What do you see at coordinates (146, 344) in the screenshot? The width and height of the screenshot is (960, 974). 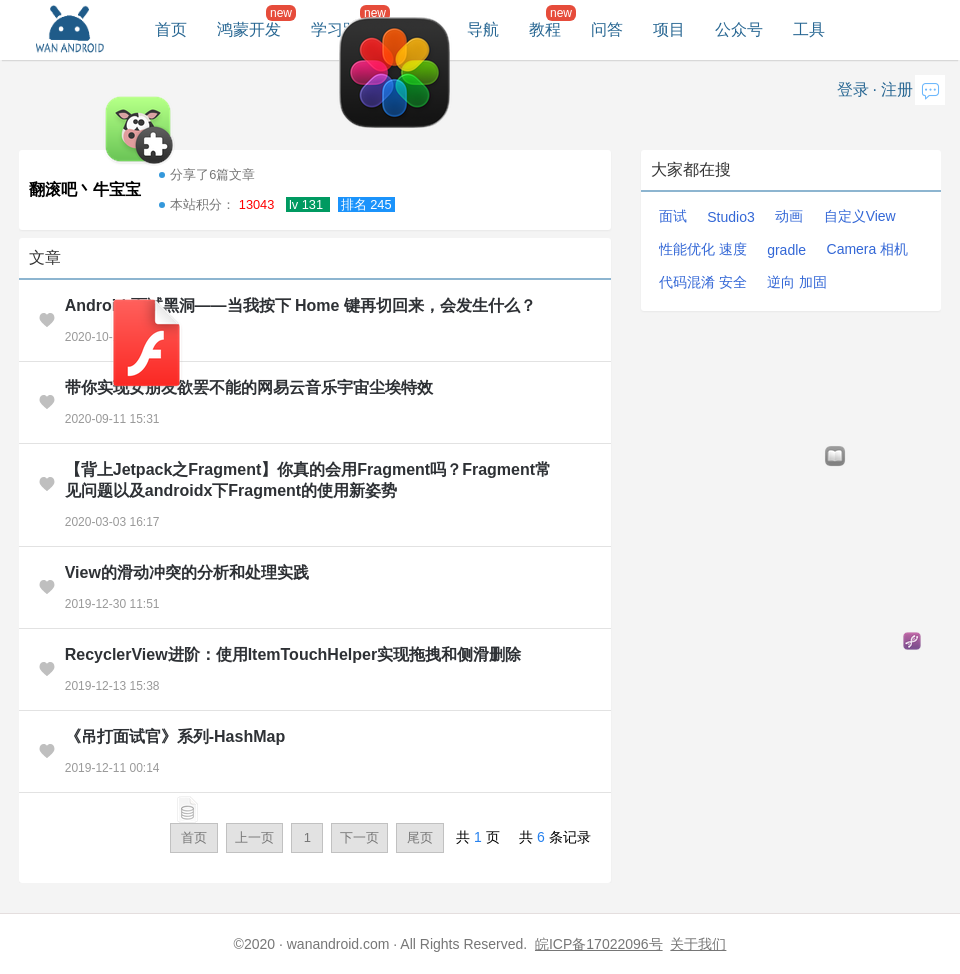 I see `flash video file type indicator` at bounding box center [146, 344].